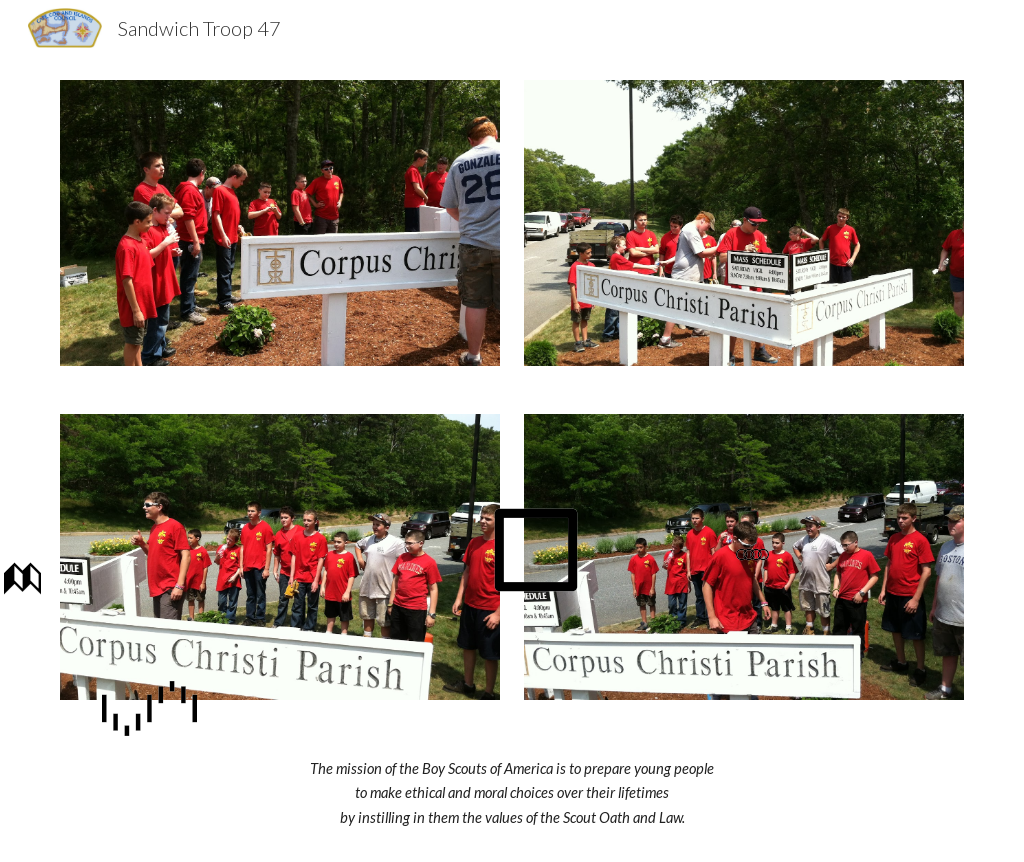 The image size is (1024, 862). I want to click on unraid server management application, so click(149, 708).